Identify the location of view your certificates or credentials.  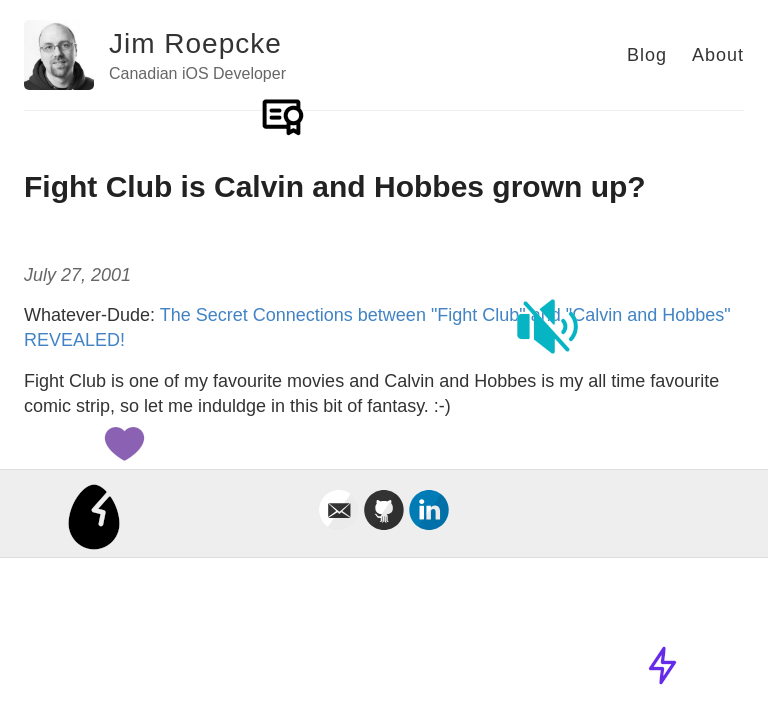
(281, 115).